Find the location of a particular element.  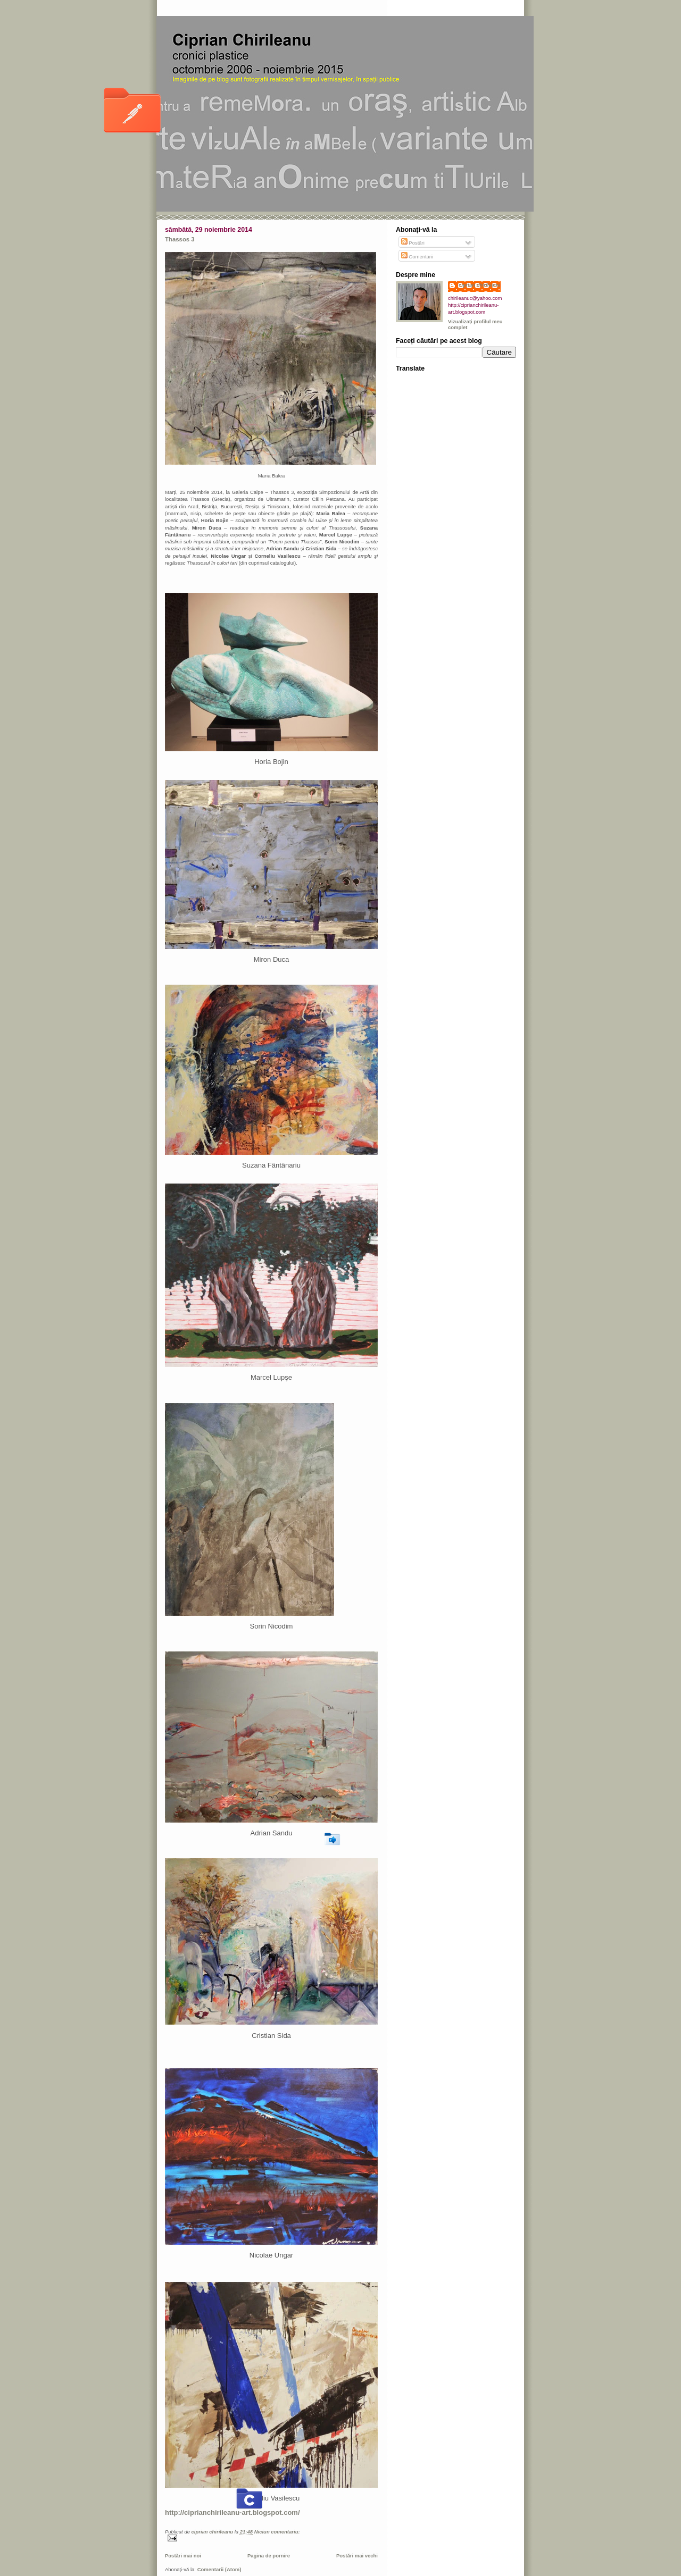

open folder containing C programming files is located at coordinates (249, 2499).